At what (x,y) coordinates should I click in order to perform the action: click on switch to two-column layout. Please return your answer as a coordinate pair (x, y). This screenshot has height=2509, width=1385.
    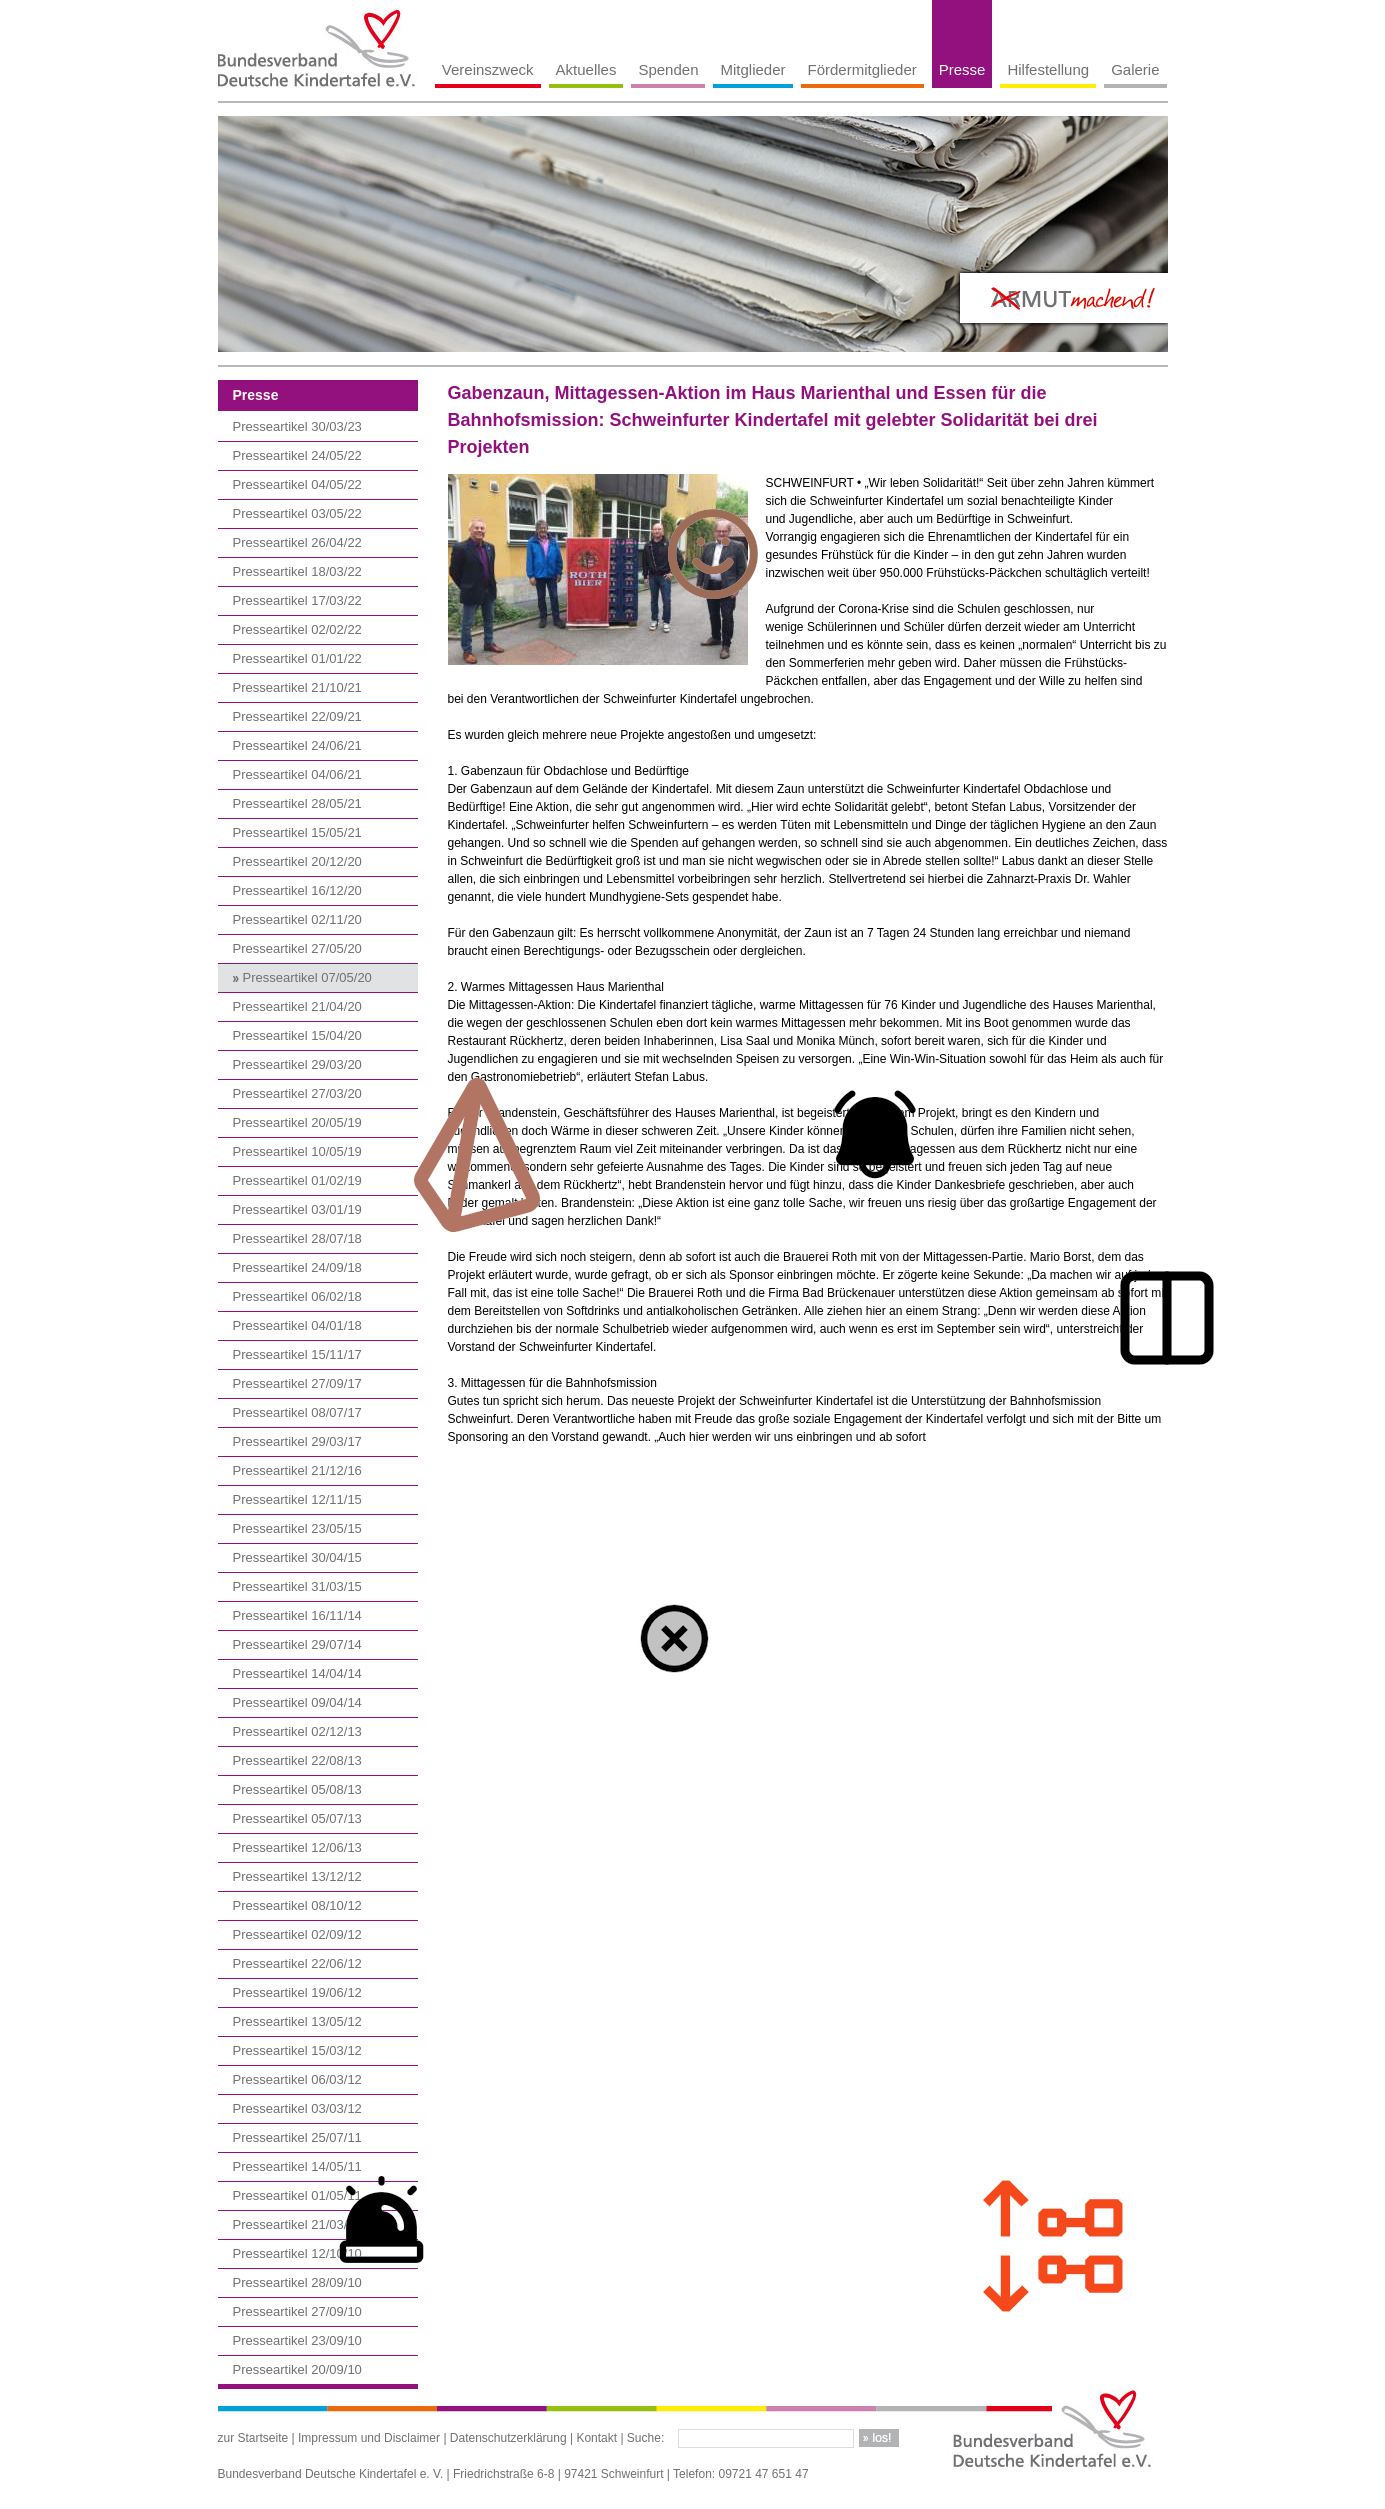
    Looking at the image, I should click on (1167, 1318).